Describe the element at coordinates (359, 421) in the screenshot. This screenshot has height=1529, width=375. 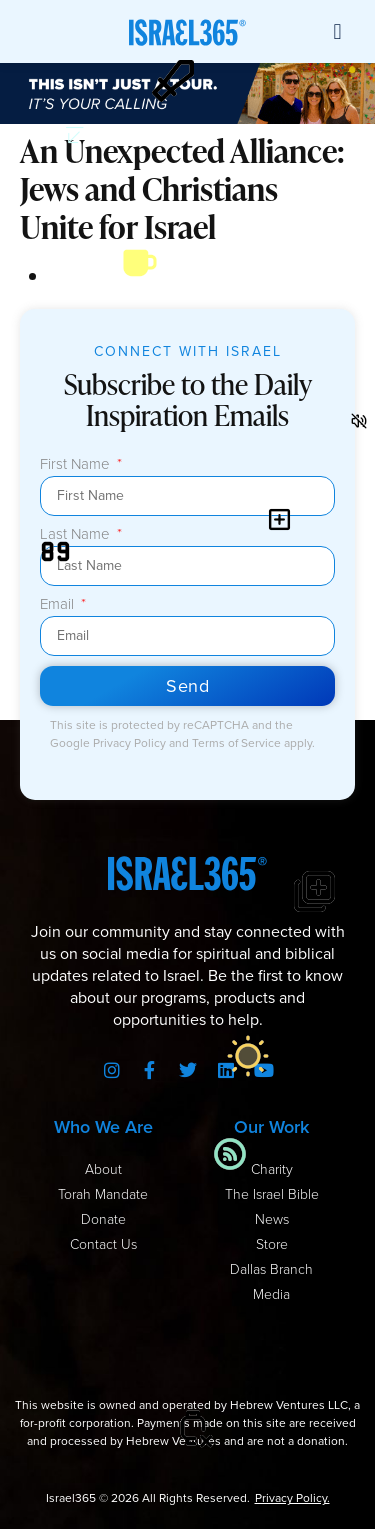
I see `mute audio` at that location.